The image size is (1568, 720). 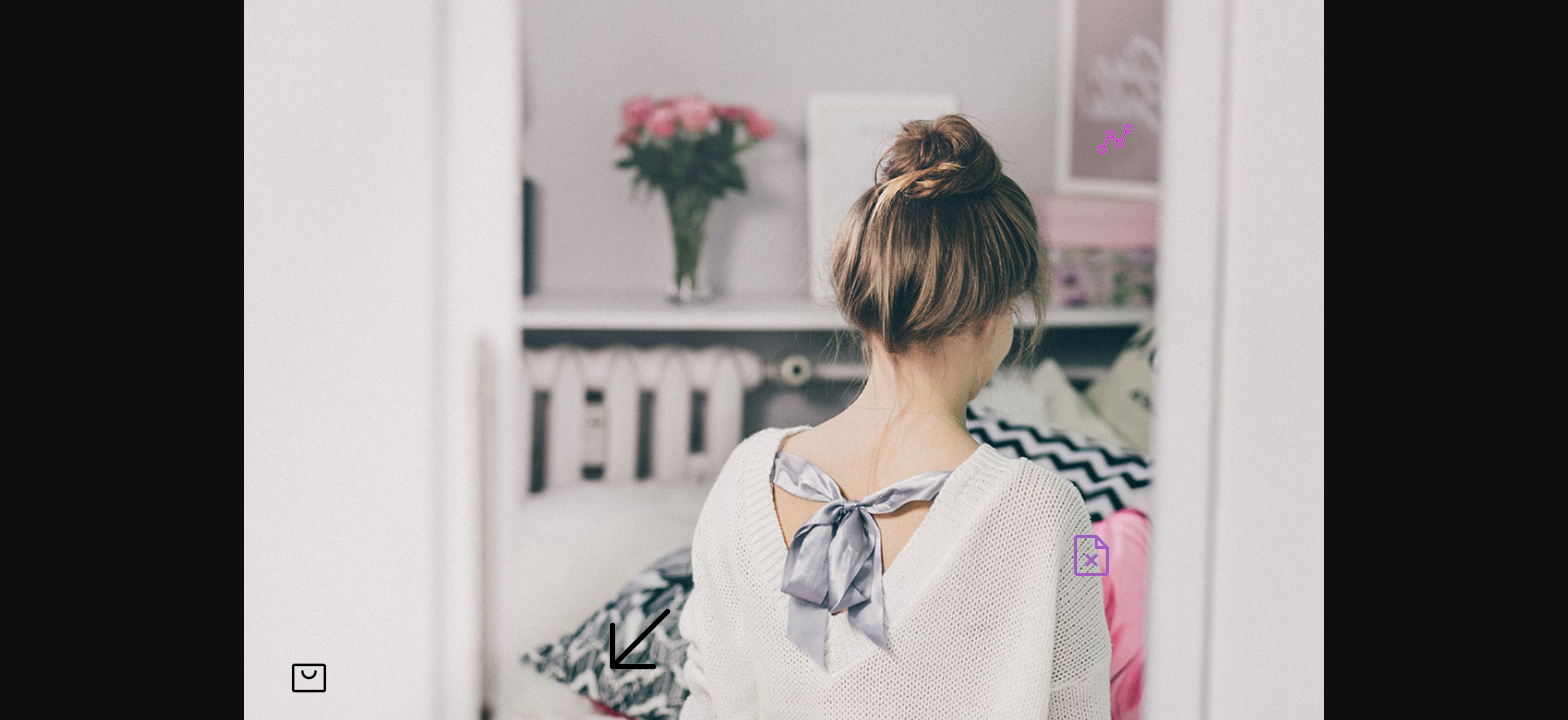 I want to click on delete or remove a file, so click(x=1091, y=555).